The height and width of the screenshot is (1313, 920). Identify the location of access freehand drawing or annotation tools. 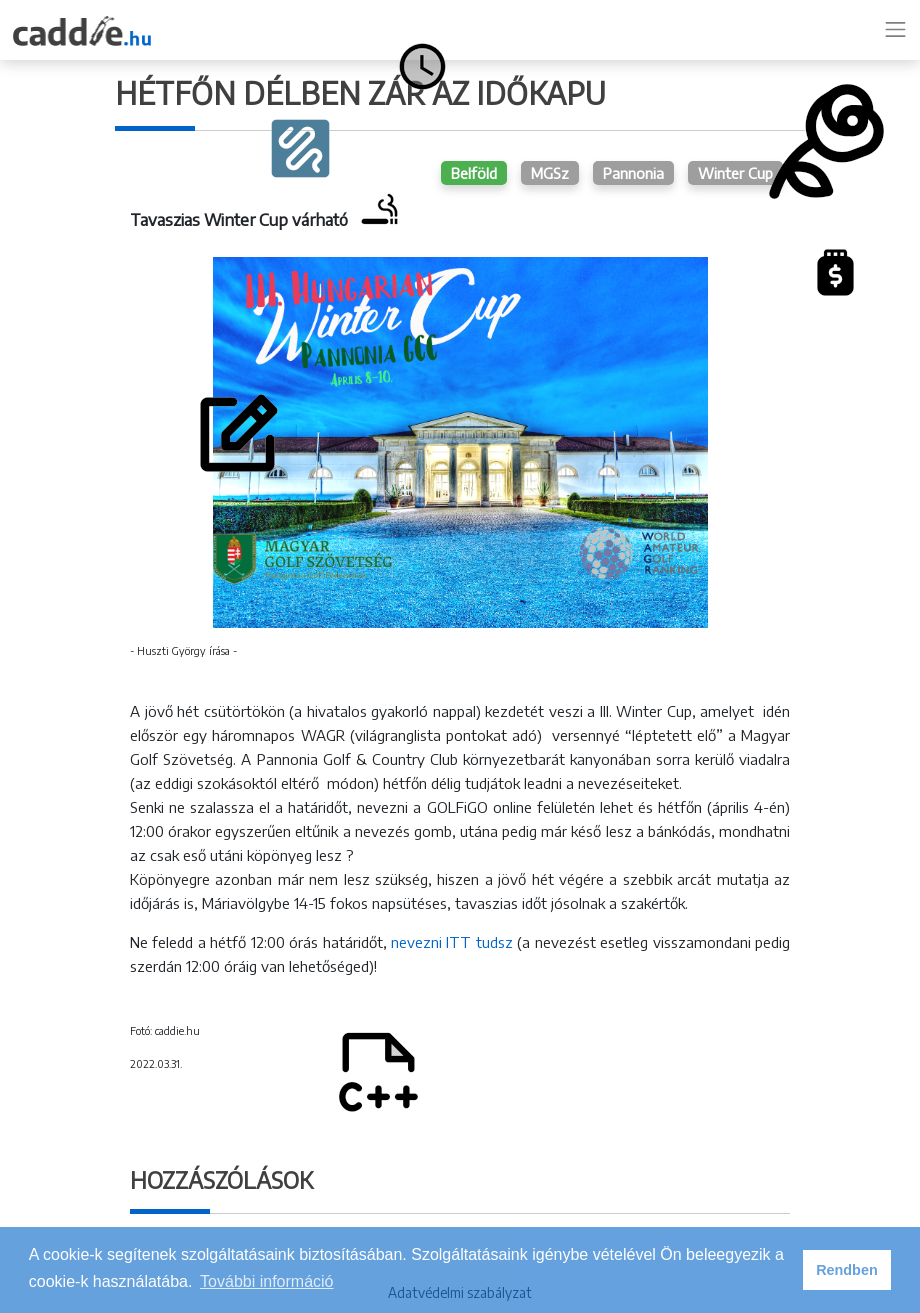
(300, 148).